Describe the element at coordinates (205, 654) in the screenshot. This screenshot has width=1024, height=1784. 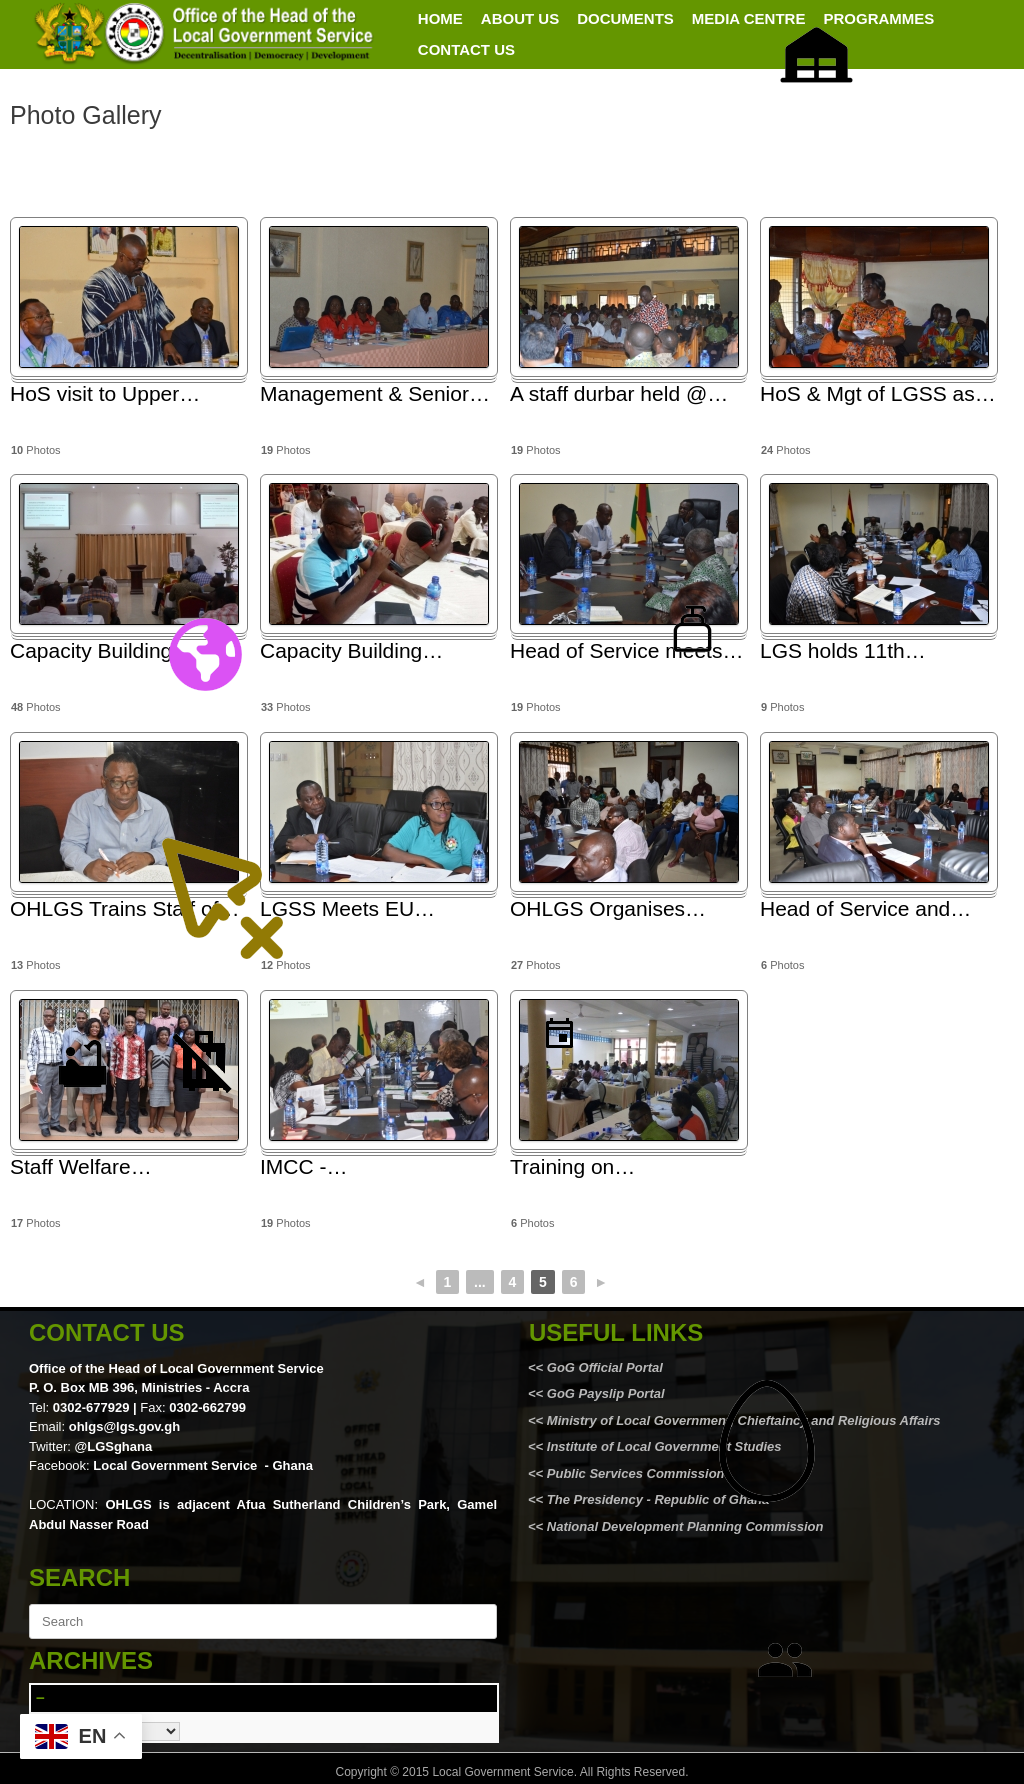
I see `switch to global or worldwide view` at that location.